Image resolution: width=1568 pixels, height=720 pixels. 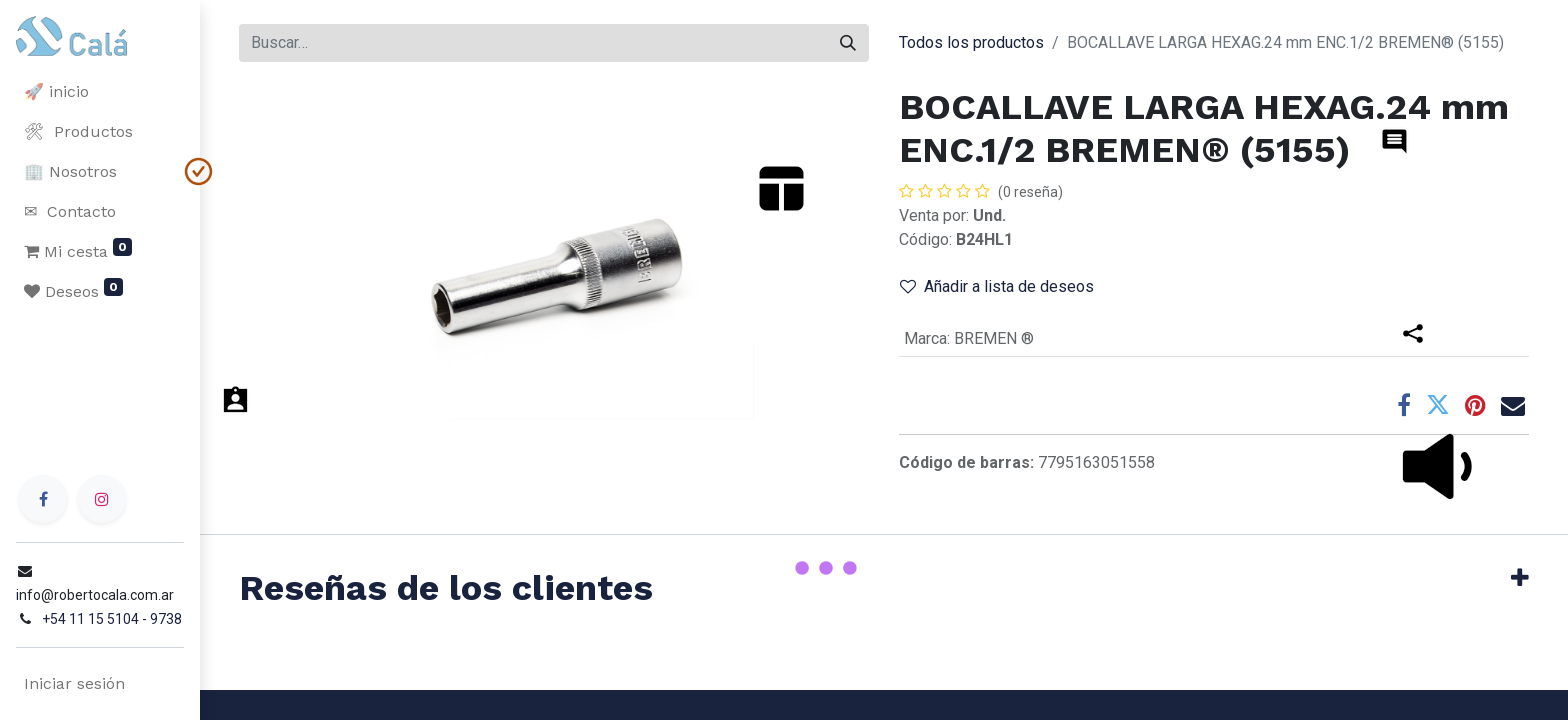 I want to click on share content with others, so click(x=1413, y=333).